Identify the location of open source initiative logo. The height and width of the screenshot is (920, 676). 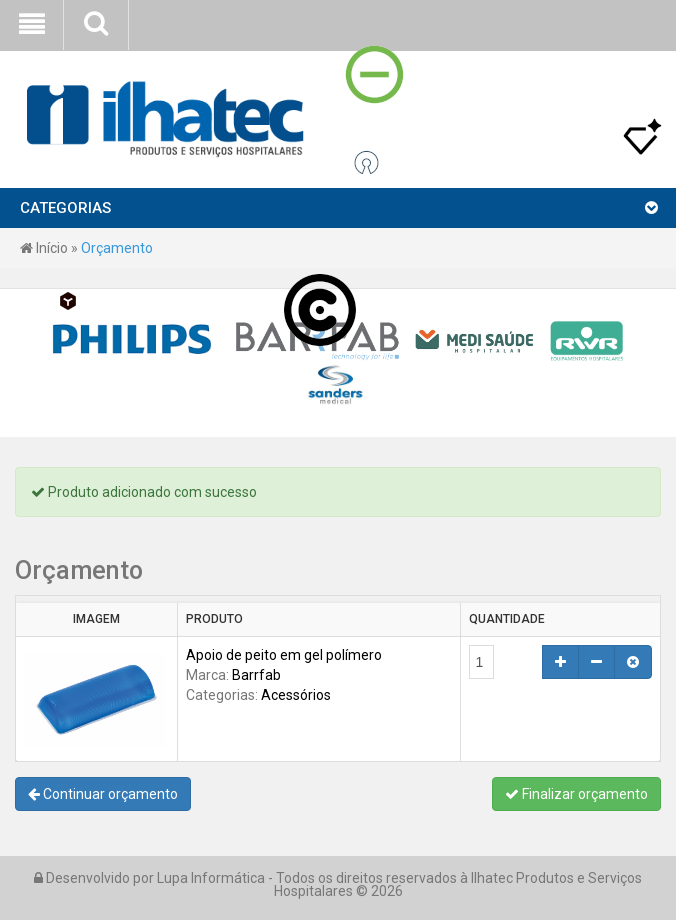
(366, 162).